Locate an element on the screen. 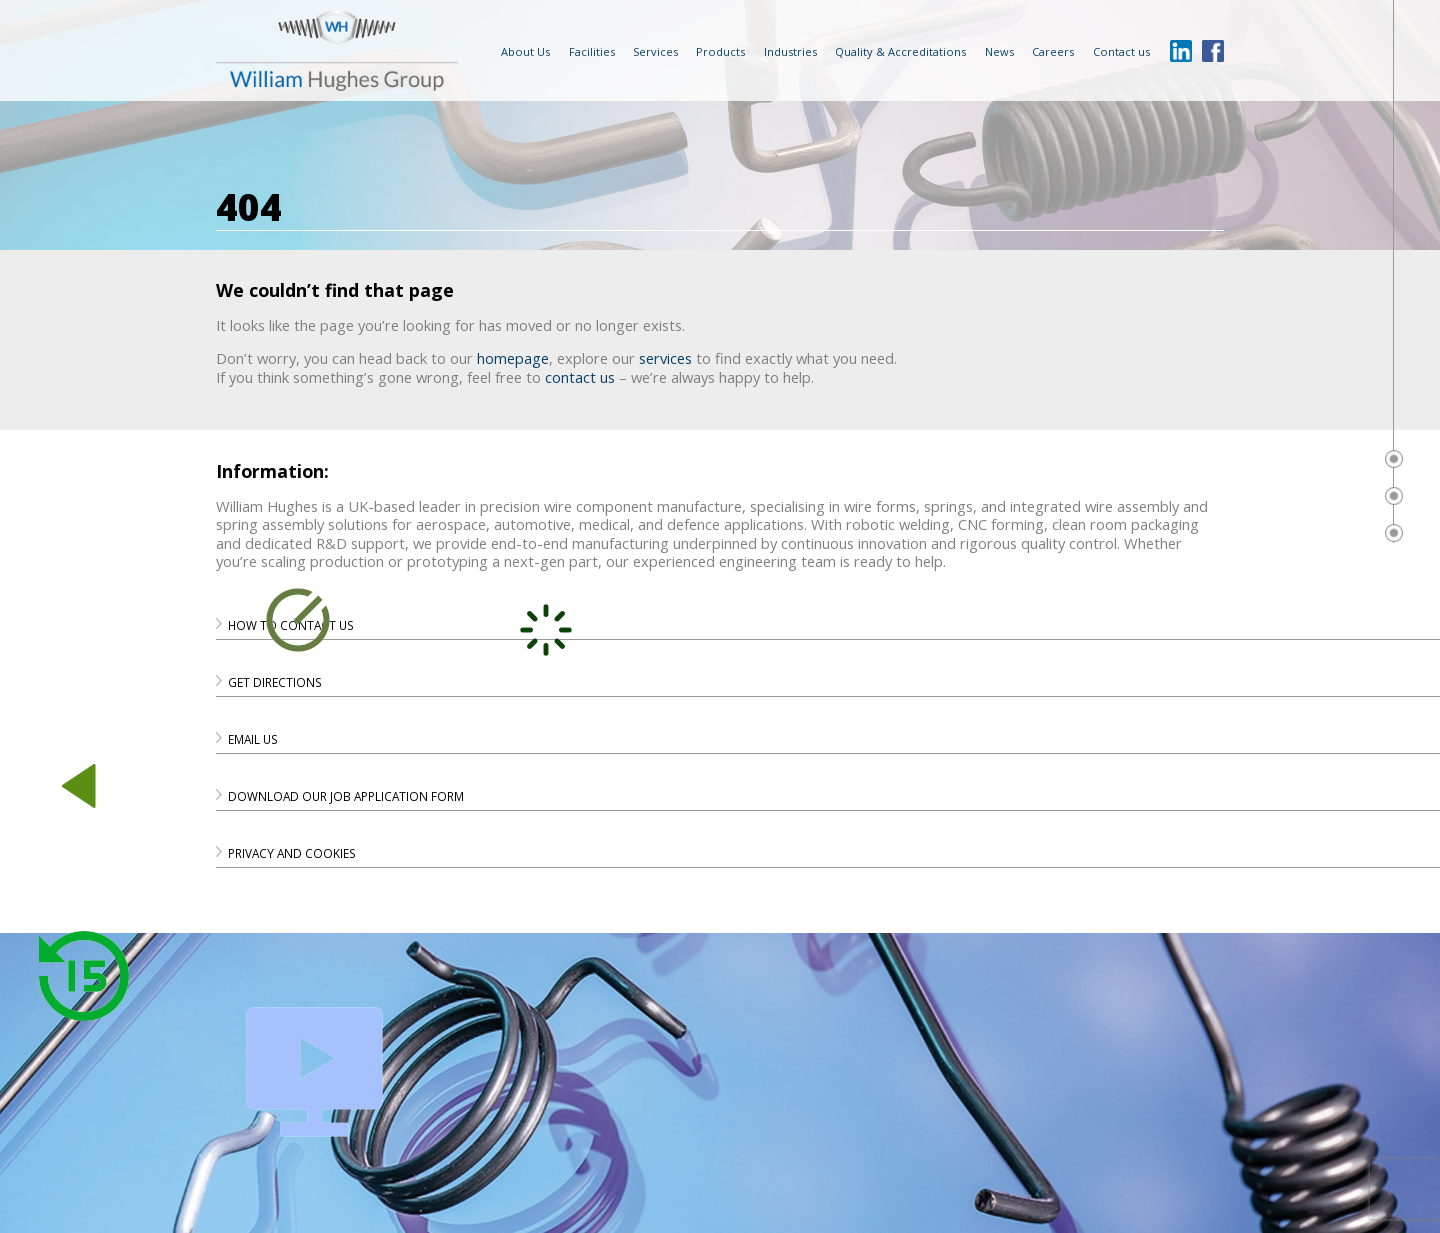  rewind 15 seconds is located at coordinates (84, 976).